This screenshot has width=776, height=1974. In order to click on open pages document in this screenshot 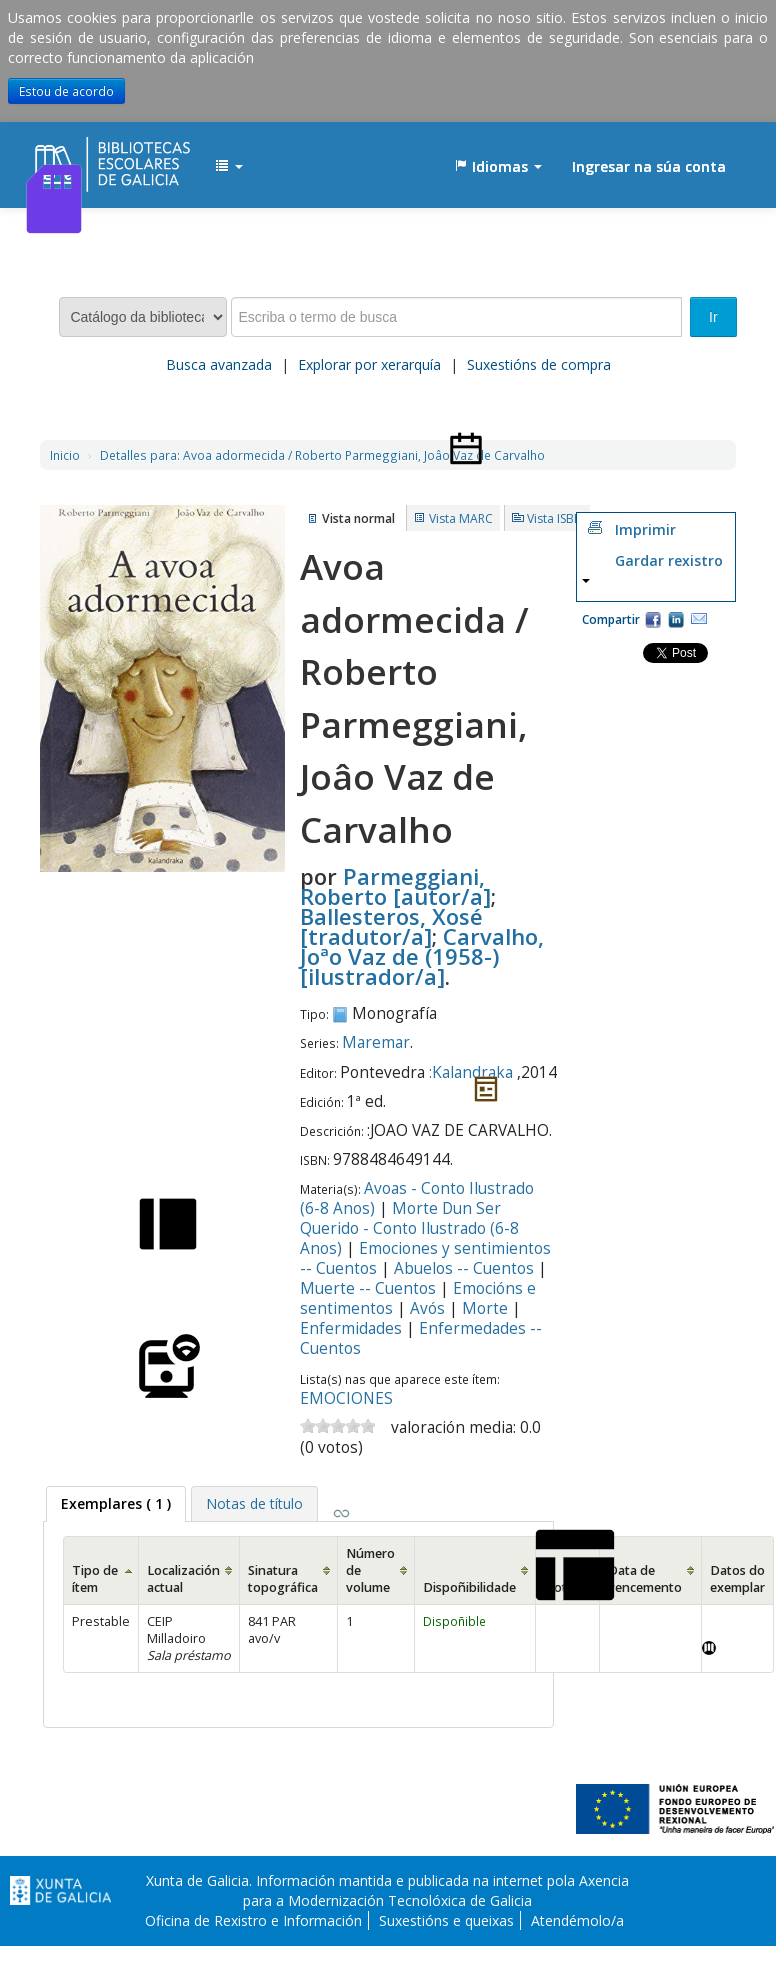, I will do `click(486, 1089)`.